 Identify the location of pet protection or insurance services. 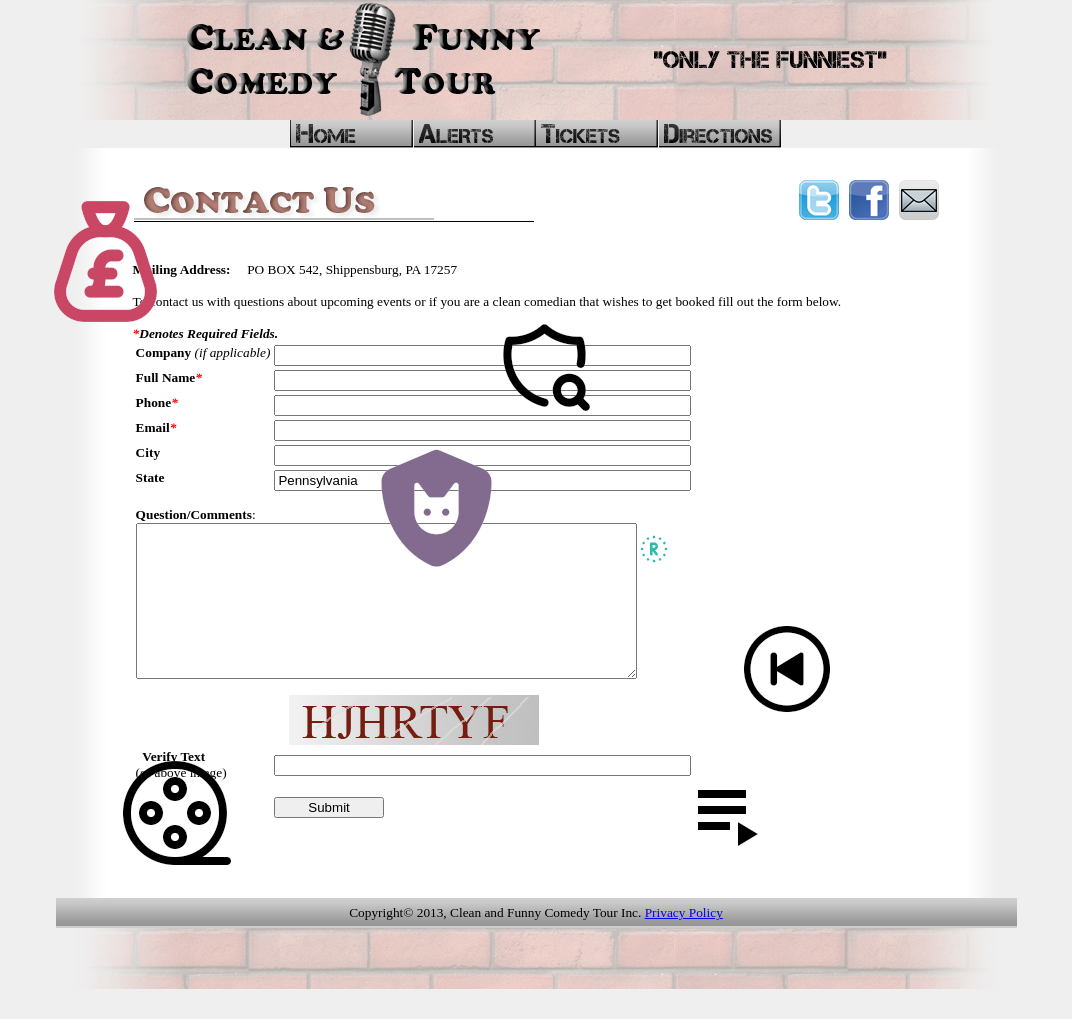
(436, 508).